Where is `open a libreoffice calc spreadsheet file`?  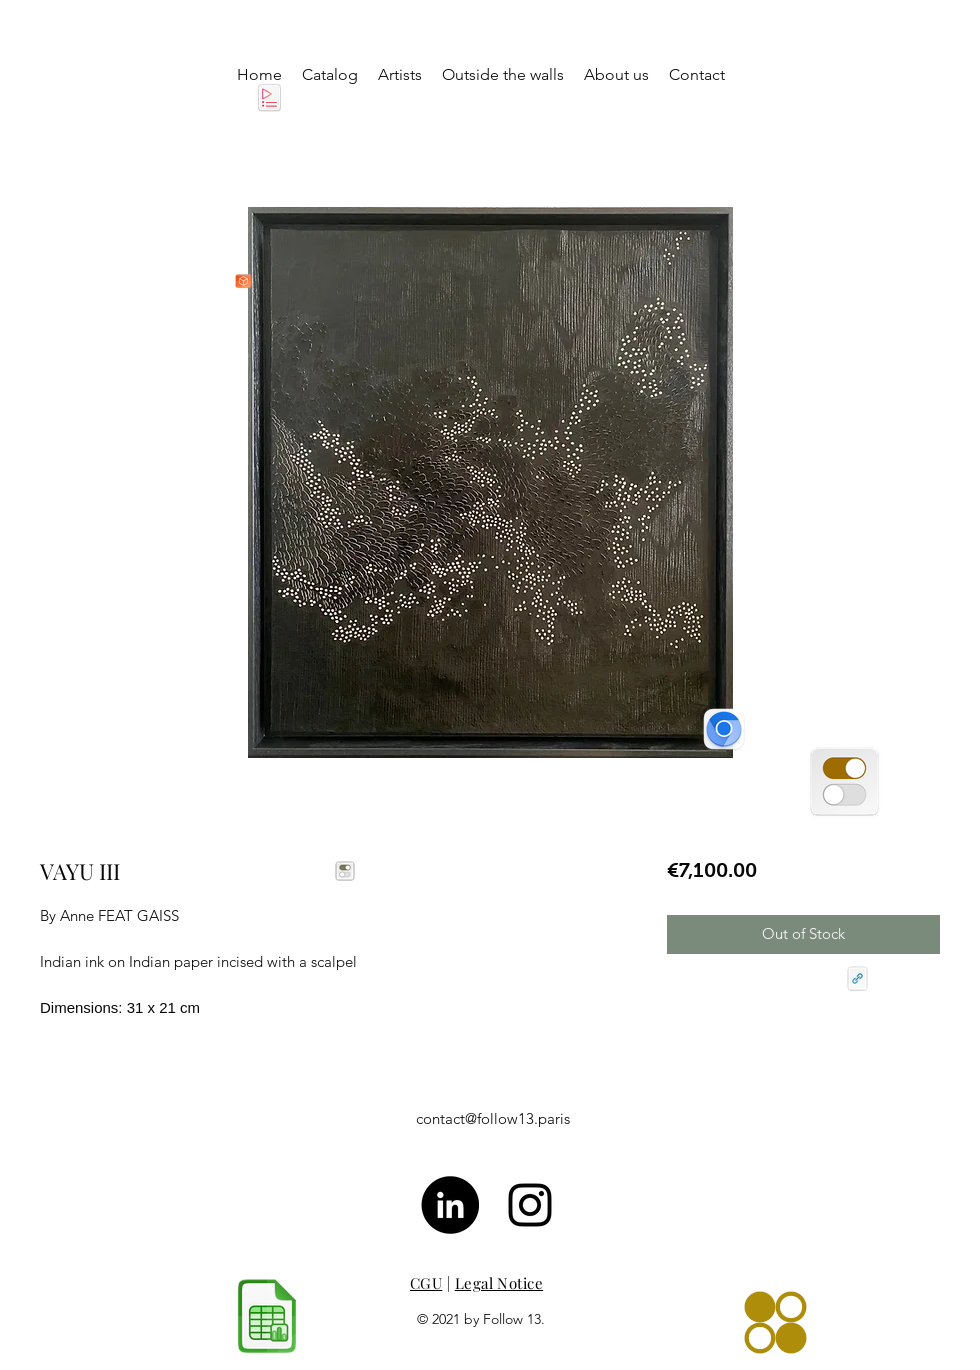 open a libreoffice calc spreadsheet file is located at coordinates (267, 1316).